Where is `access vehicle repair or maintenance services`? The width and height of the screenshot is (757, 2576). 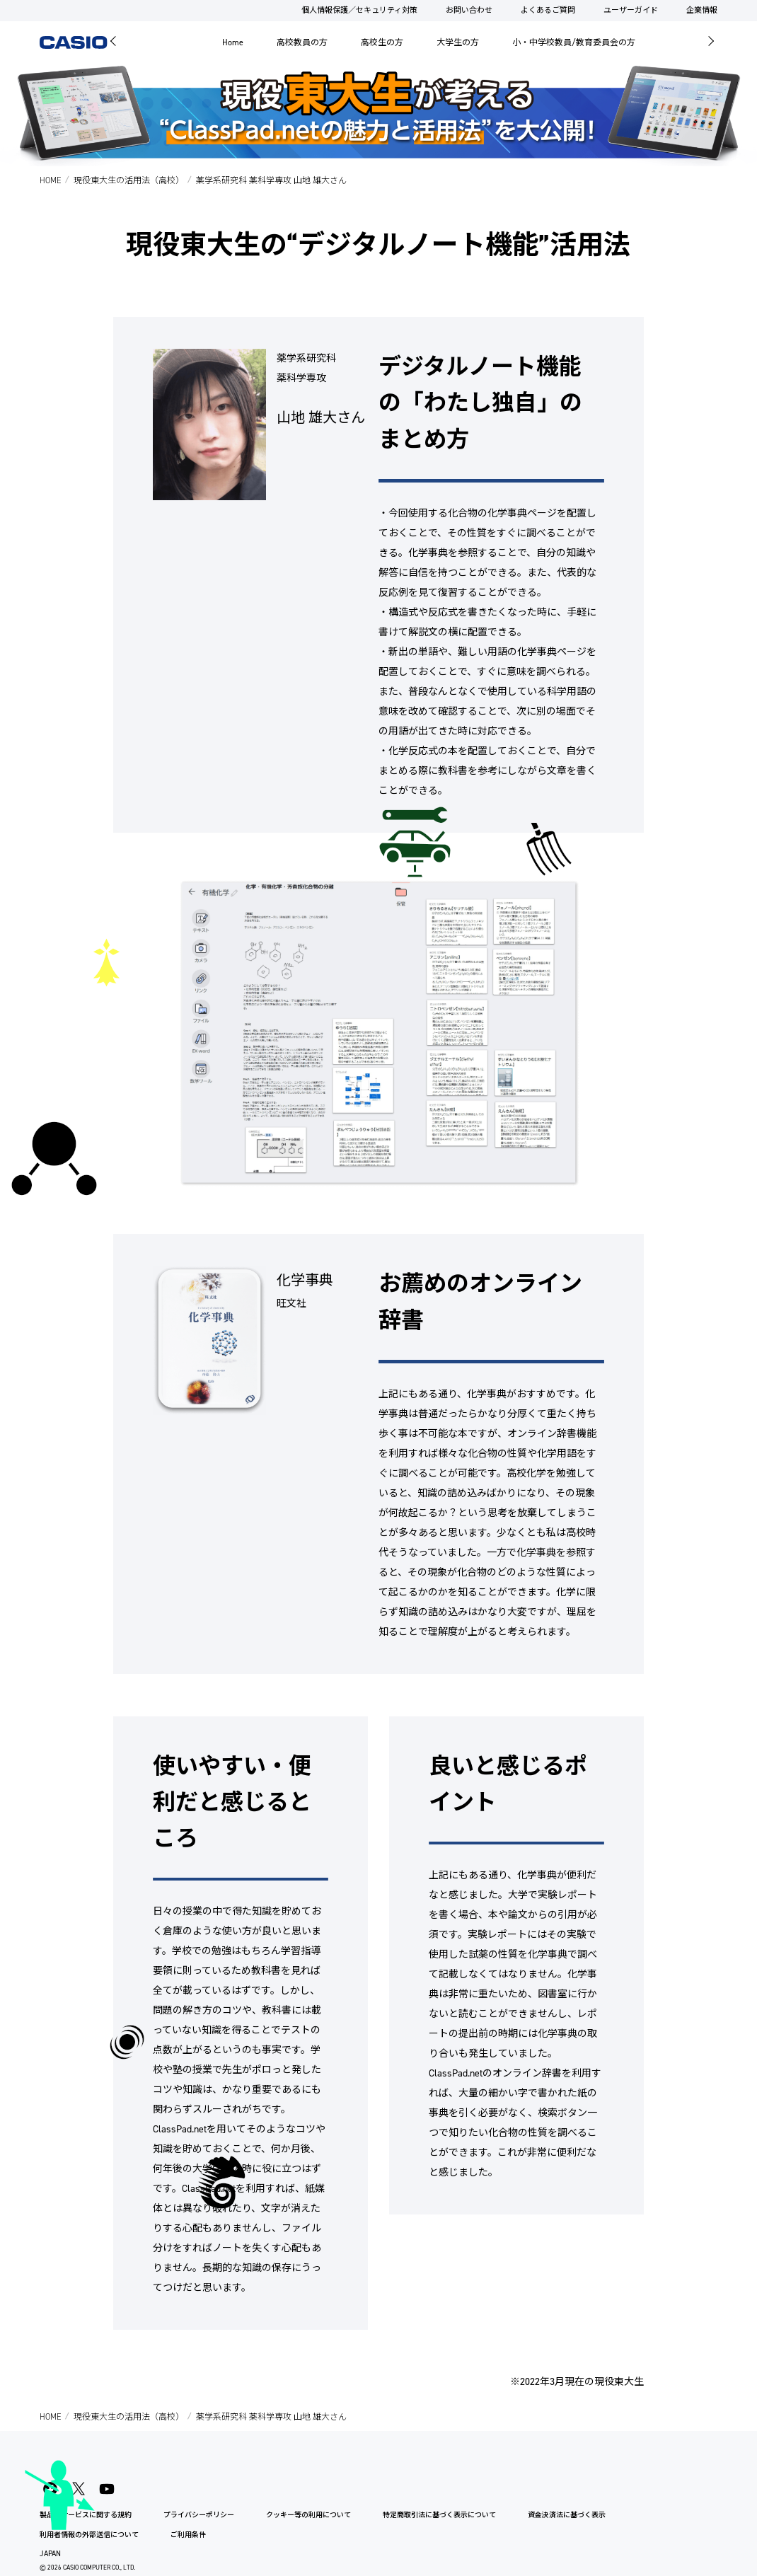 access vehicle repair or maintenance services is located at coordinates (415, 841).